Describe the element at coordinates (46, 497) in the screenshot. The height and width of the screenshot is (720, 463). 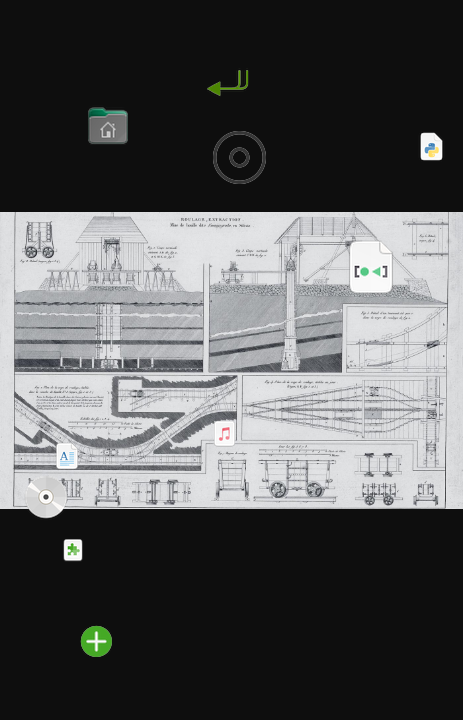
I see `access CD/DVD drive contents` at that location.